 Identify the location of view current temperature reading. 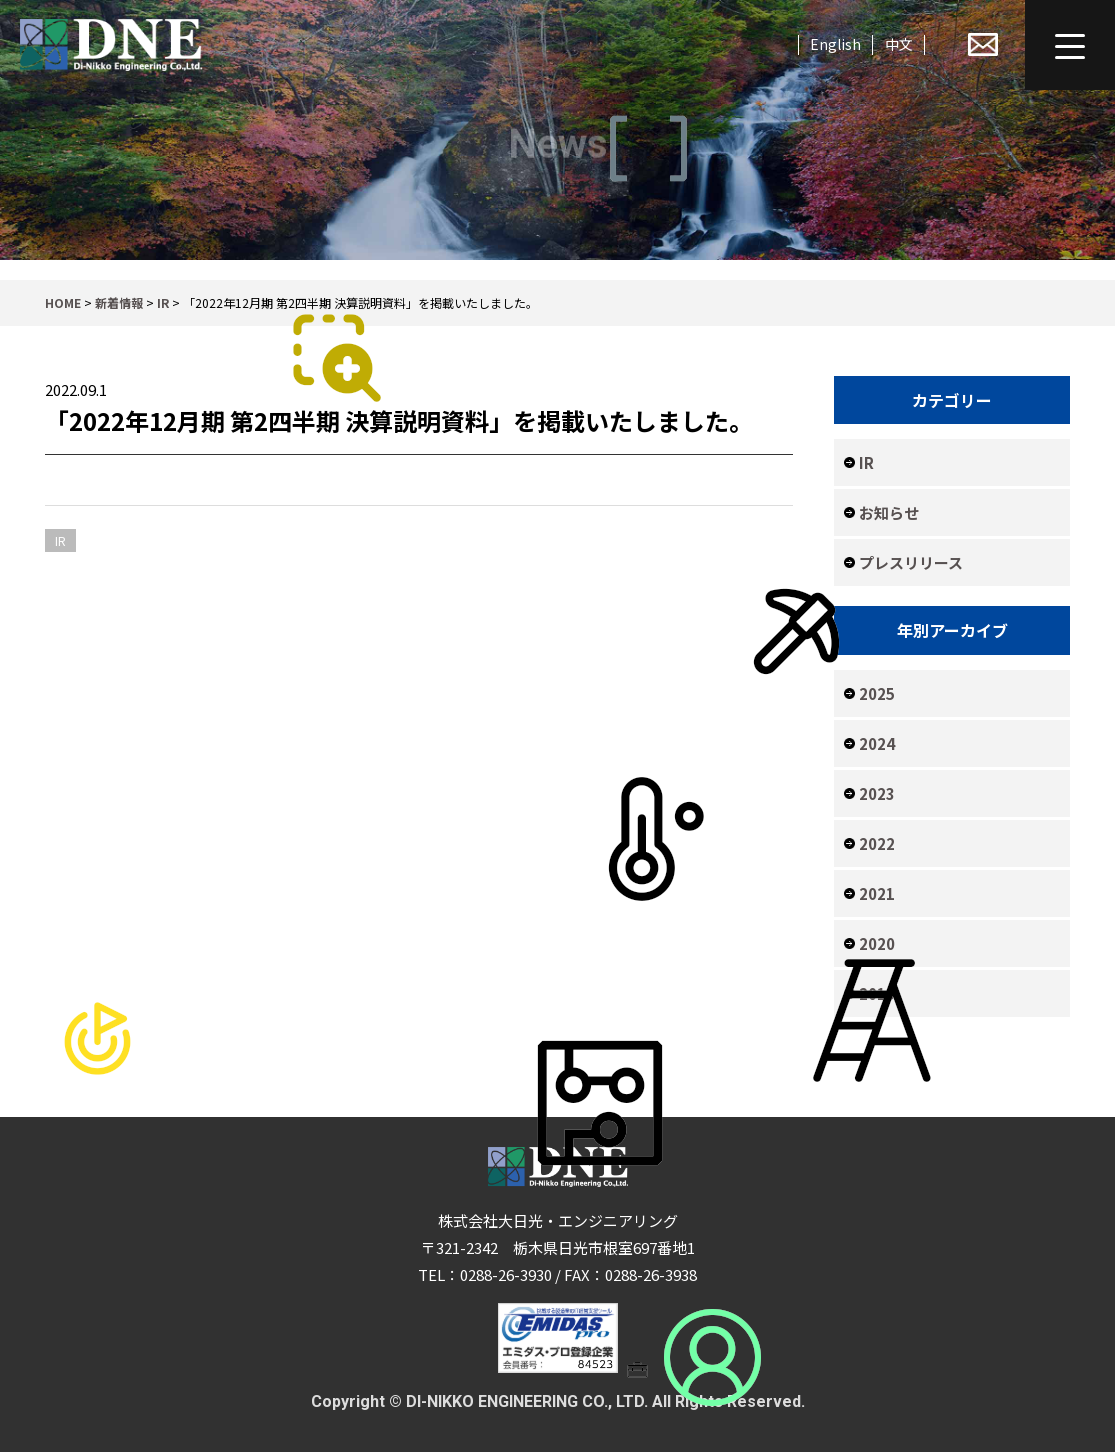
(646, 839).